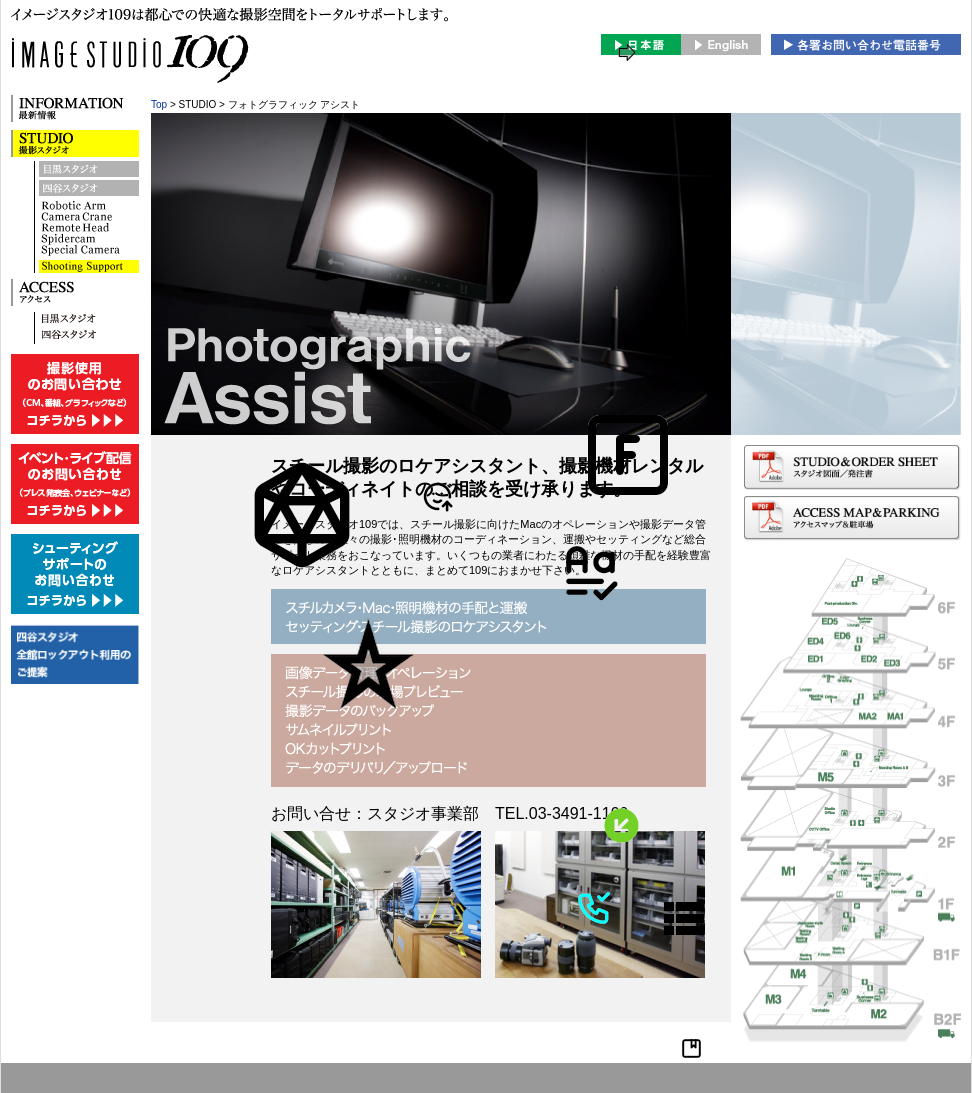 The height and width of the screenshot is (1093, 972). Describe the element at coordinates (628, 455) in the screenshot. I see `facebook app or social media shortcut` at that location.